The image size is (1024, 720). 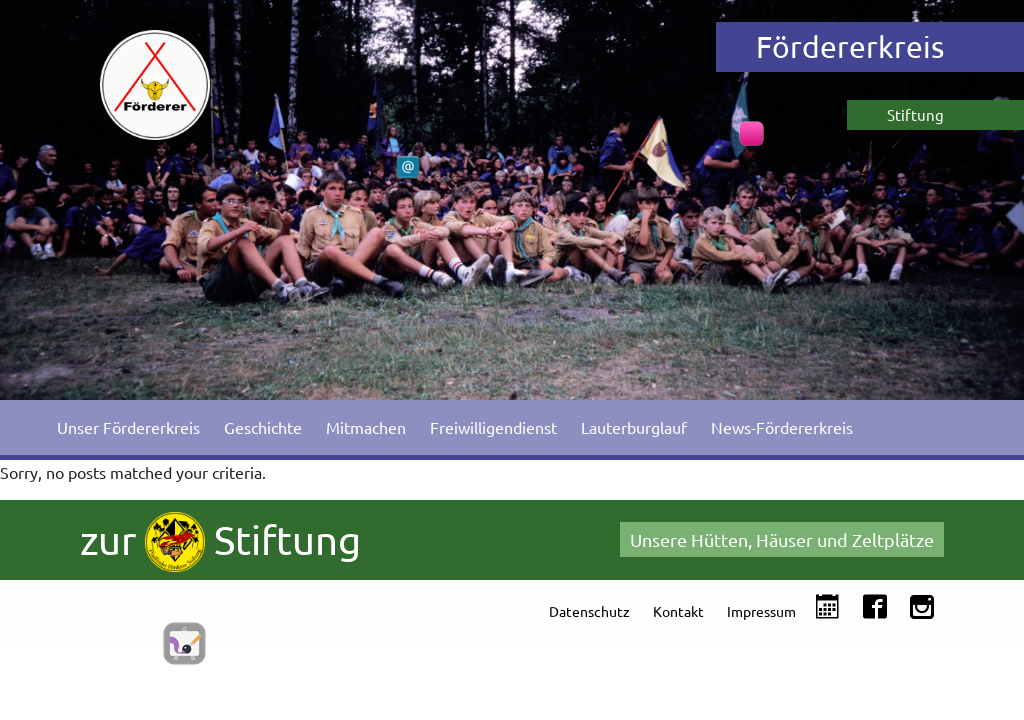 What do you see at coordinates (184, 643) in the screenshot?
I see `create or design a new software project` at bounding box center [184, 643].